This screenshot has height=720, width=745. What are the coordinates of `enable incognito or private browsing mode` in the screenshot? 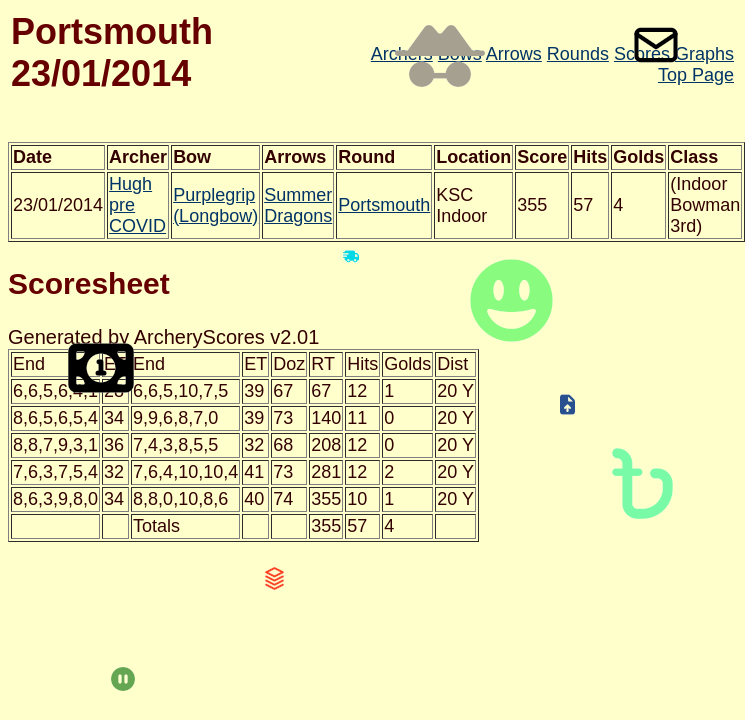 It's located at (440, 56).